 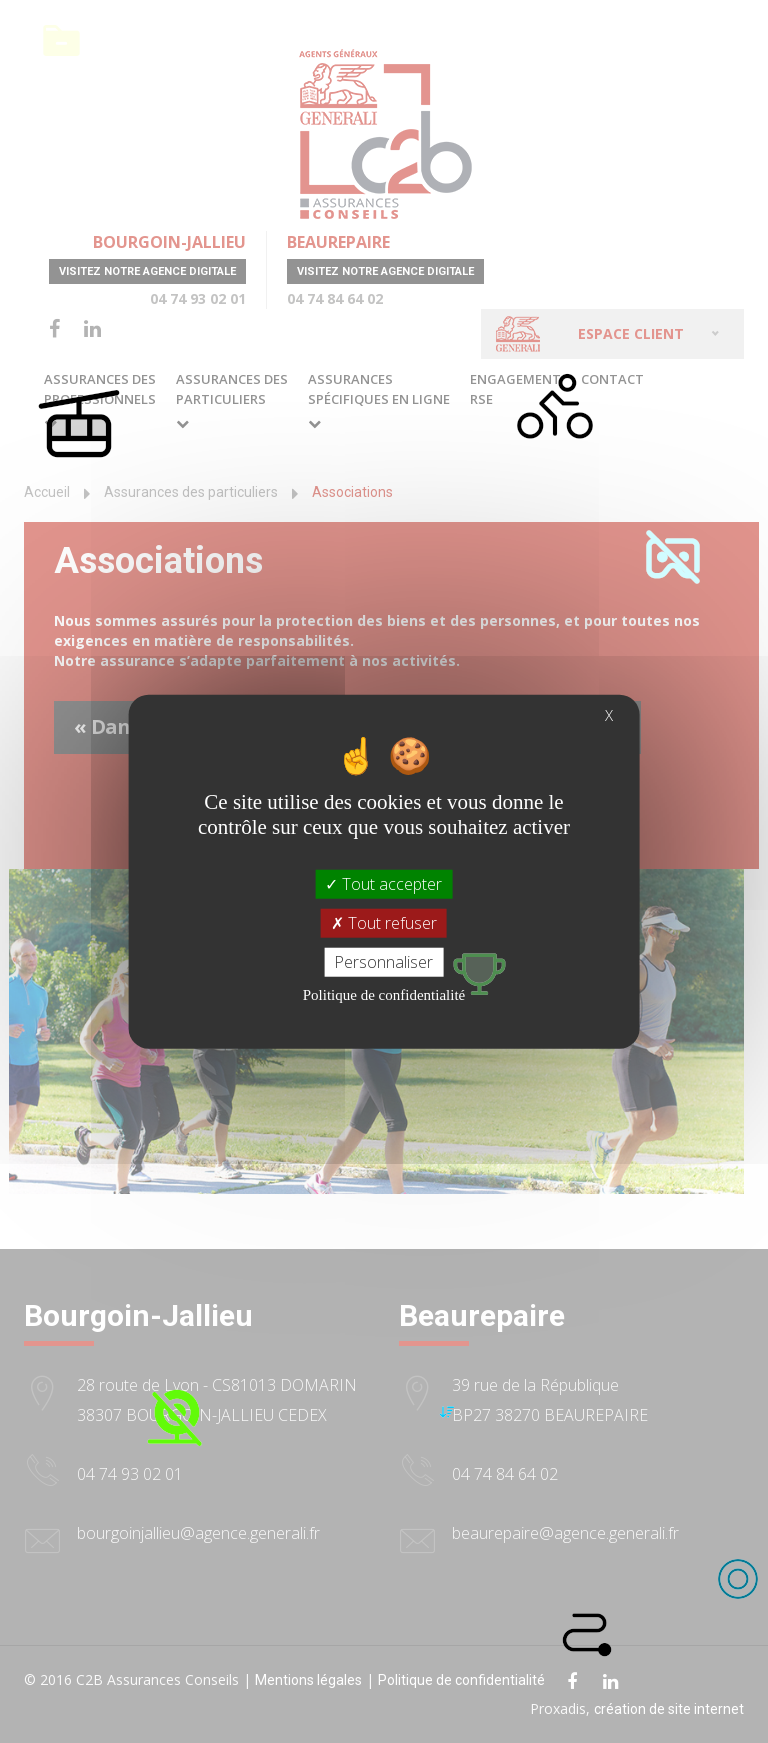 I want to click on view achievements or awards, so click(x=479, y=972).